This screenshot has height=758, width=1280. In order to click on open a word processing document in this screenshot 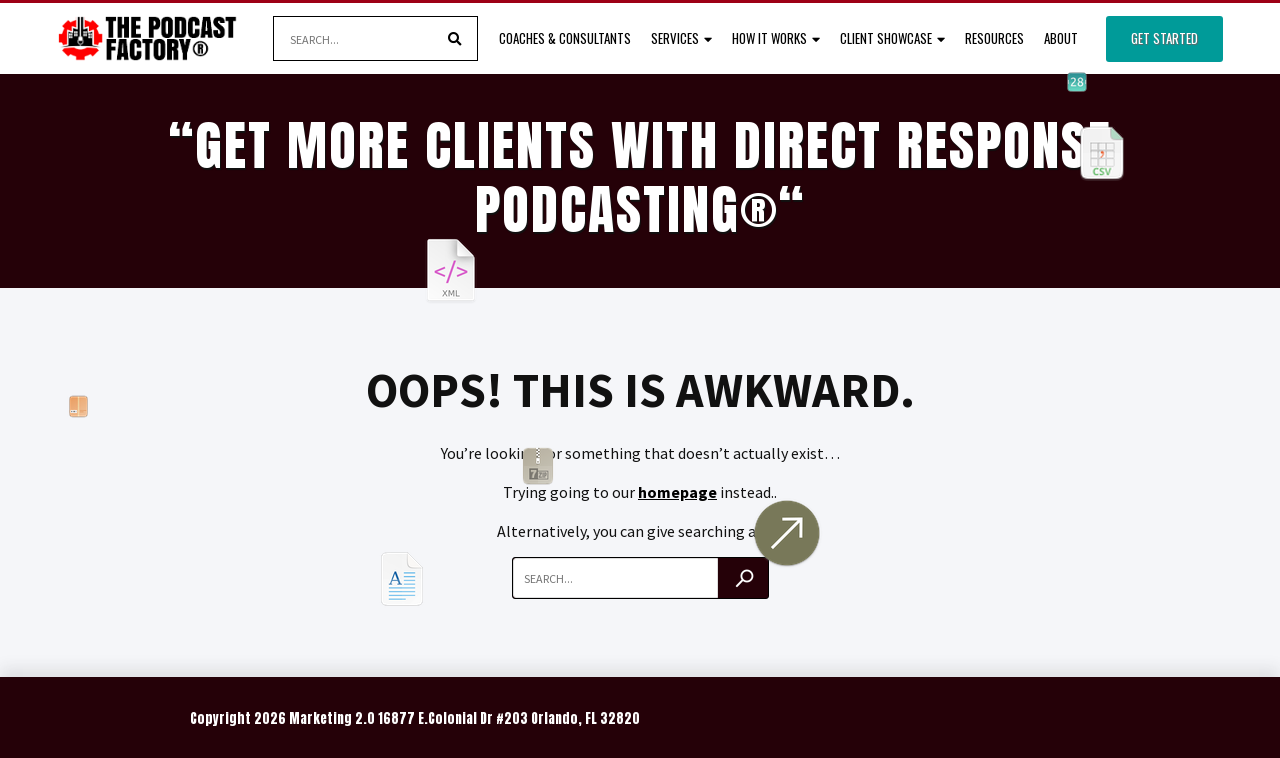, I will do `click(402, 579)`.